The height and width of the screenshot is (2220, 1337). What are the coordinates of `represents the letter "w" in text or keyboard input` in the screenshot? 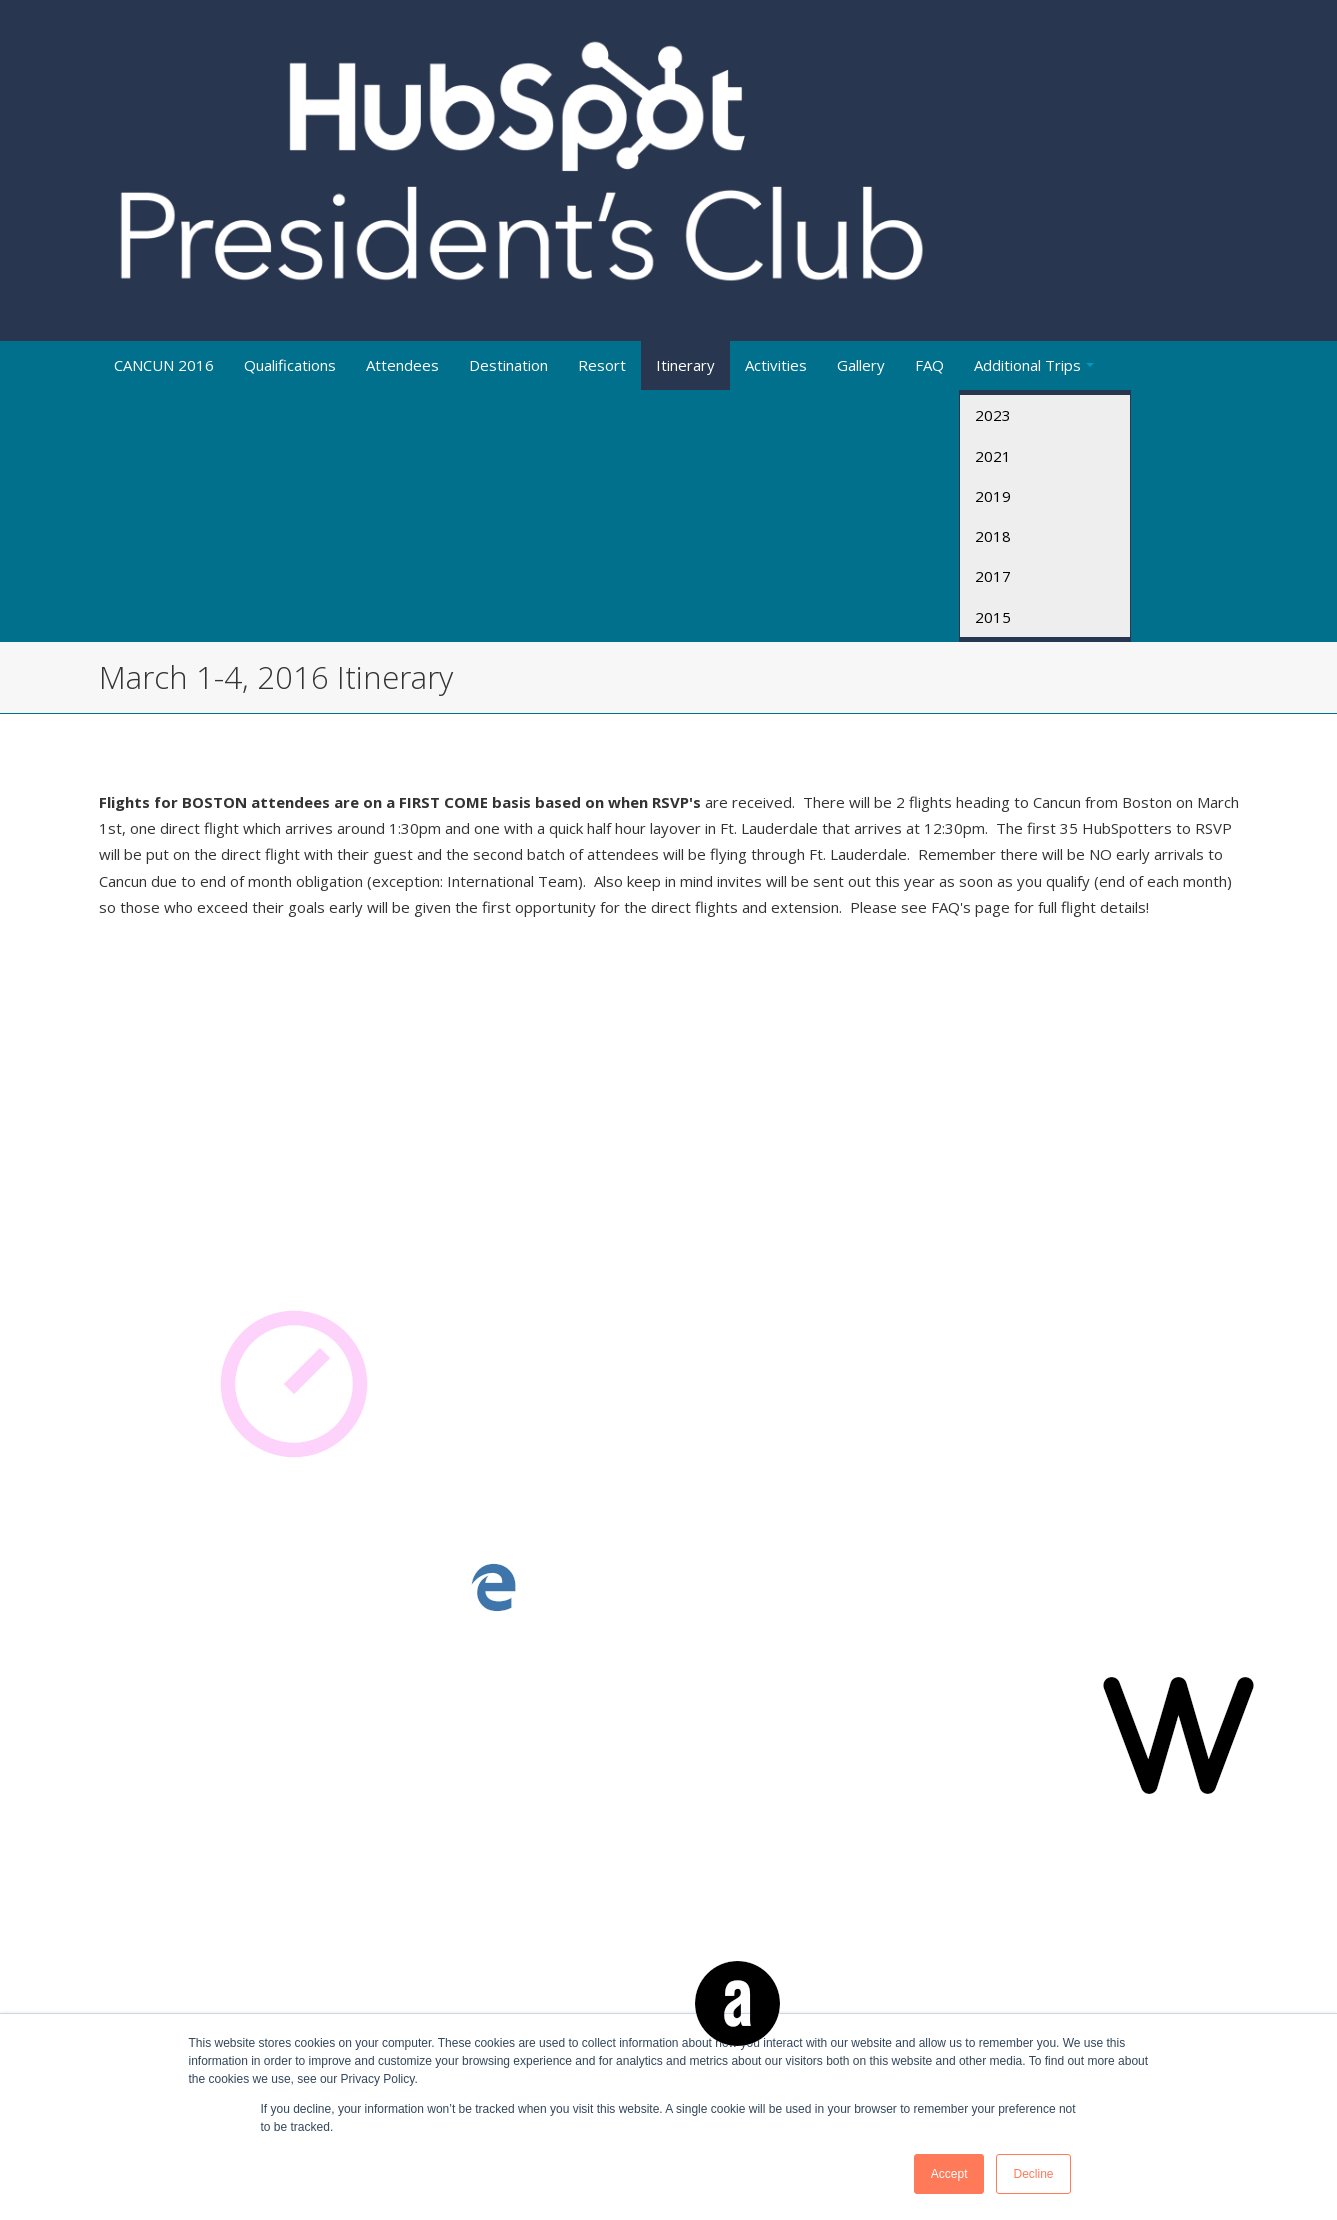 It's located at (1178, 1735).